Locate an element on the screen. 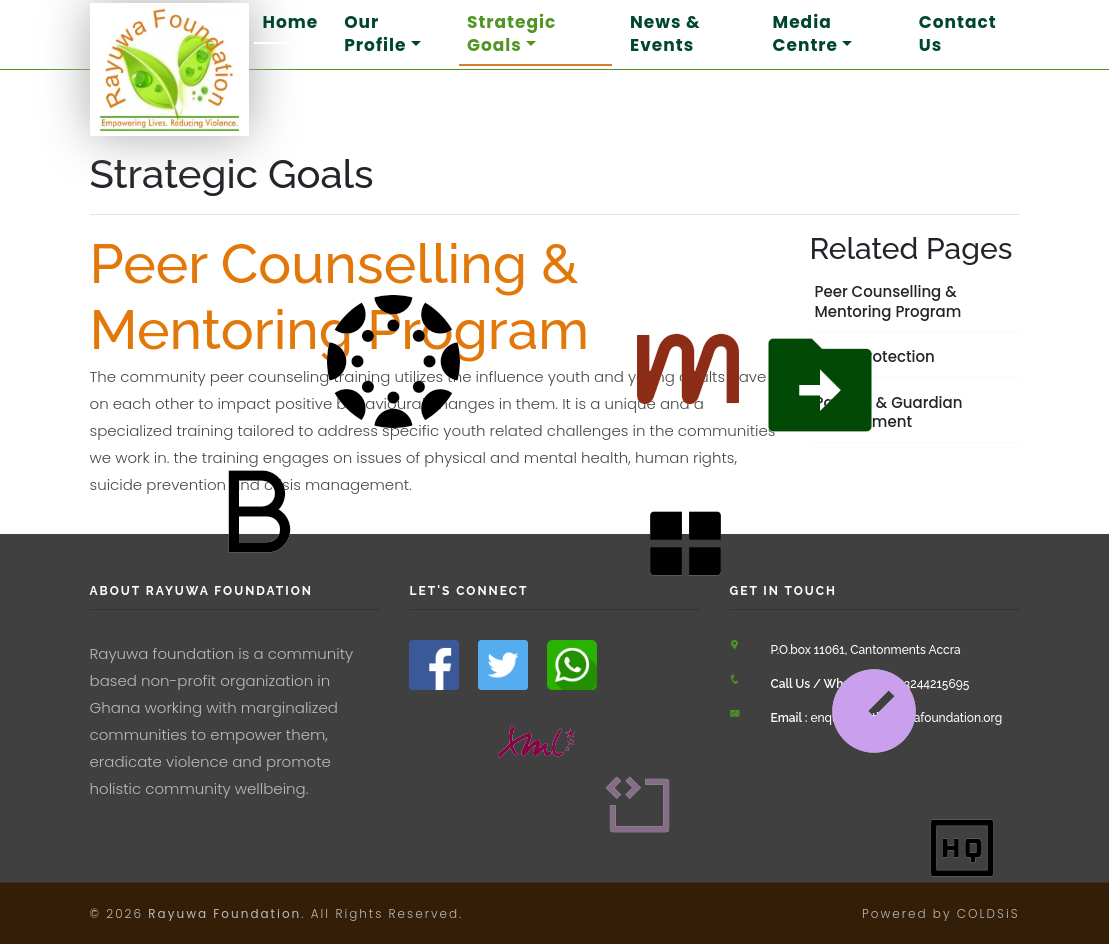 The height and width of the screenshot is (944, 1109). switch to grid view layout is located at coordinates (685, 543).